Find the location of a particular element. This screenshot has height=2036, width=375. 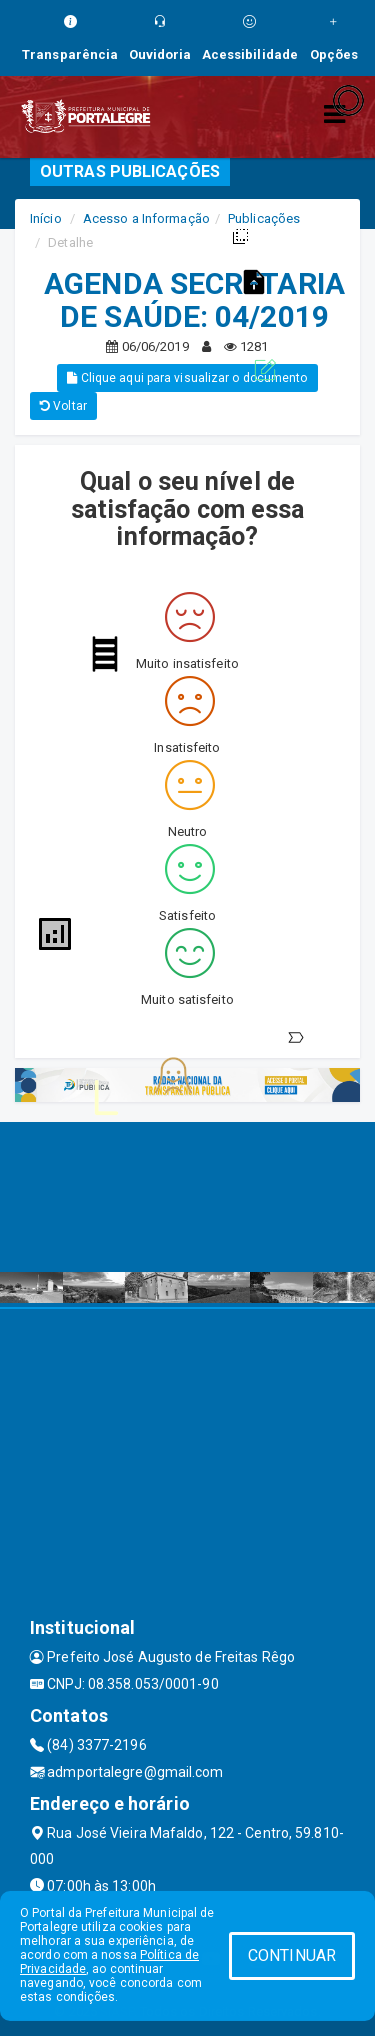

send element to back layer is located at coordinates (240, 236).